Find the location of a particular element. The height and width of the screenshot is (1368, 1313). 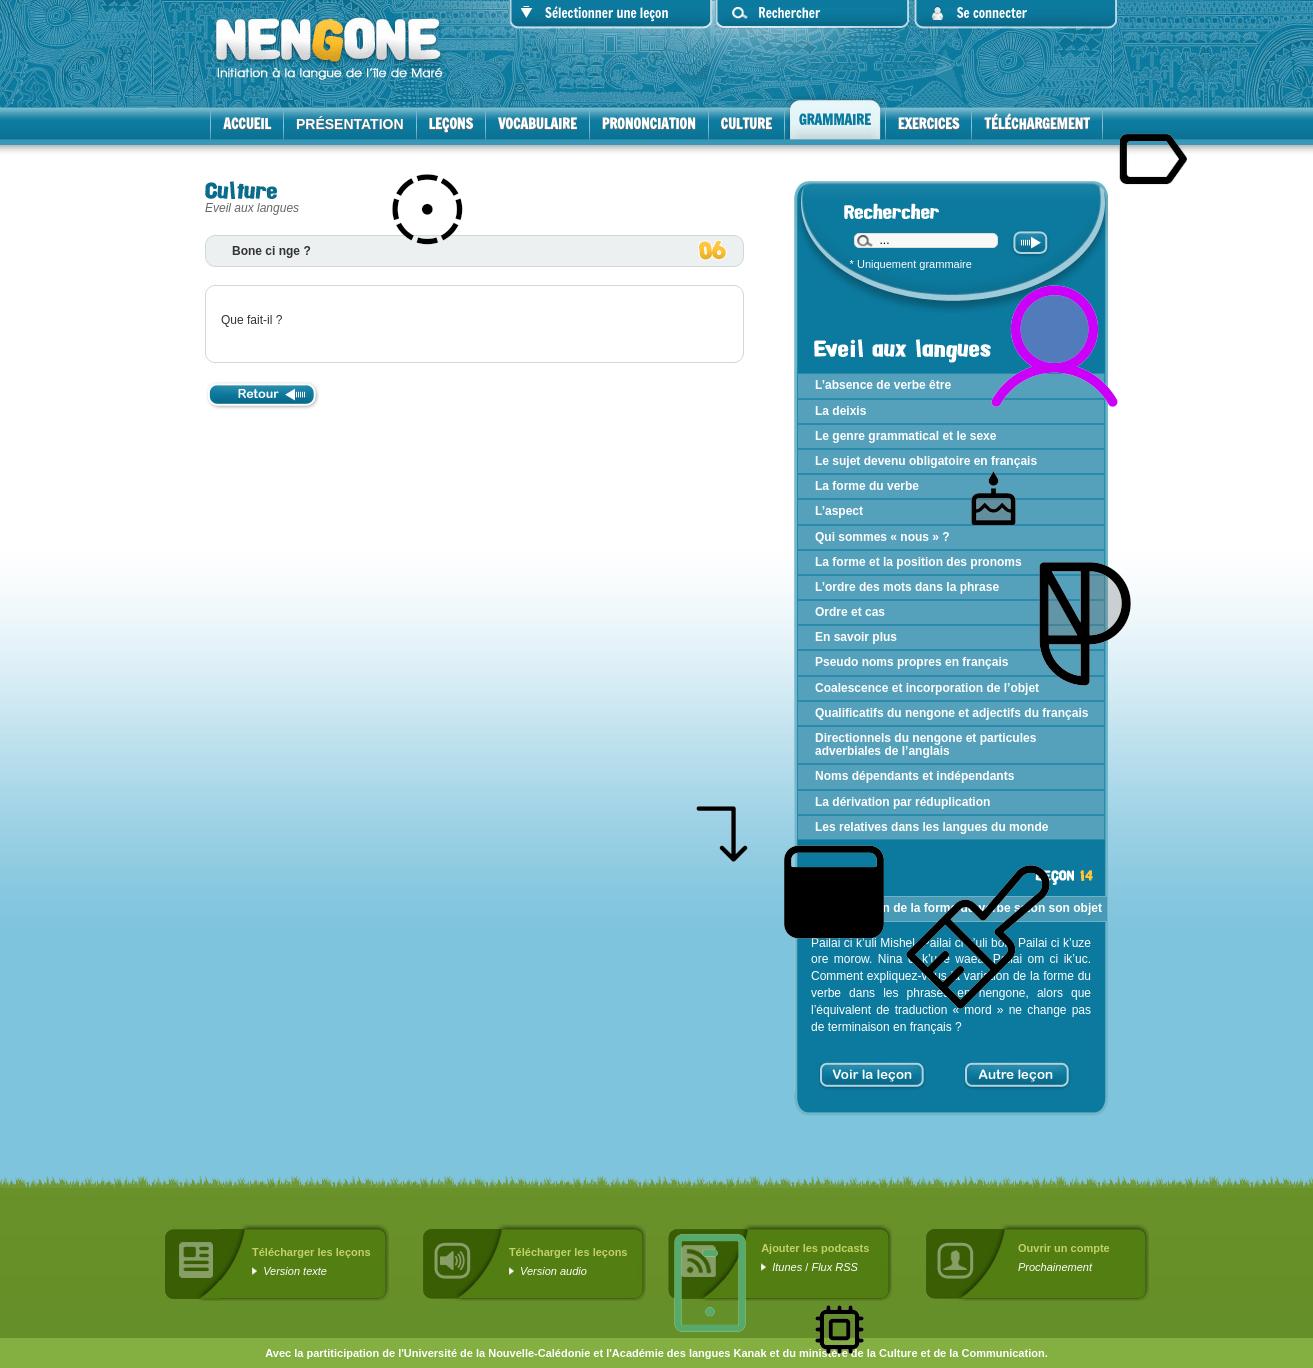

navigate to the next line or section below is located at coordinates (722, 834).